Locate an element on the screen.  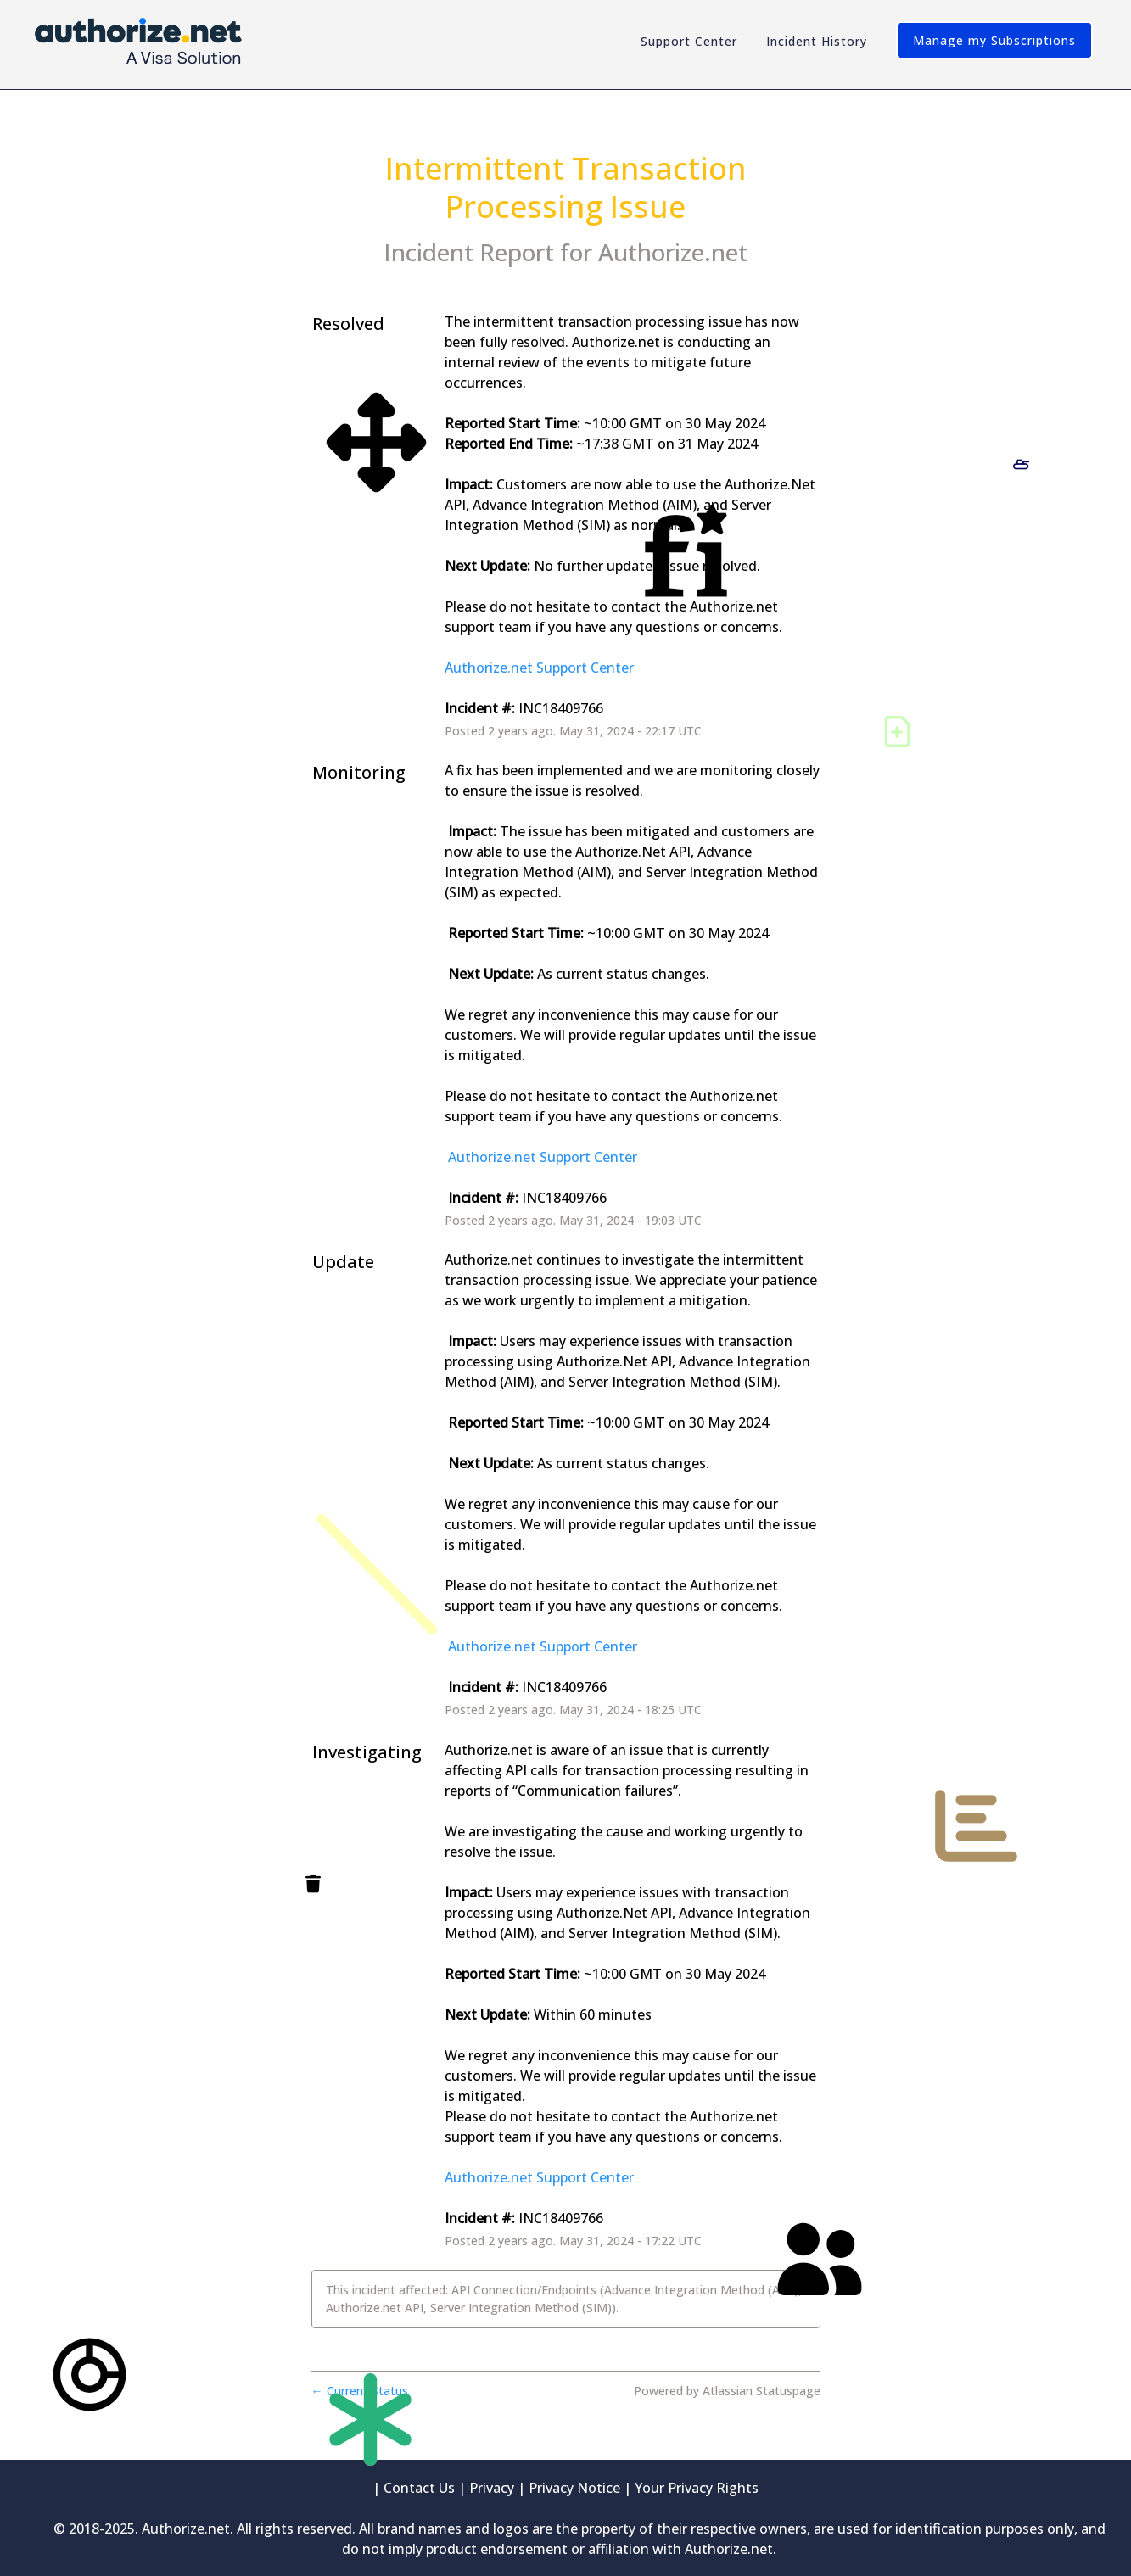
military or defense-related feature is located at coordinates (1022, 464).